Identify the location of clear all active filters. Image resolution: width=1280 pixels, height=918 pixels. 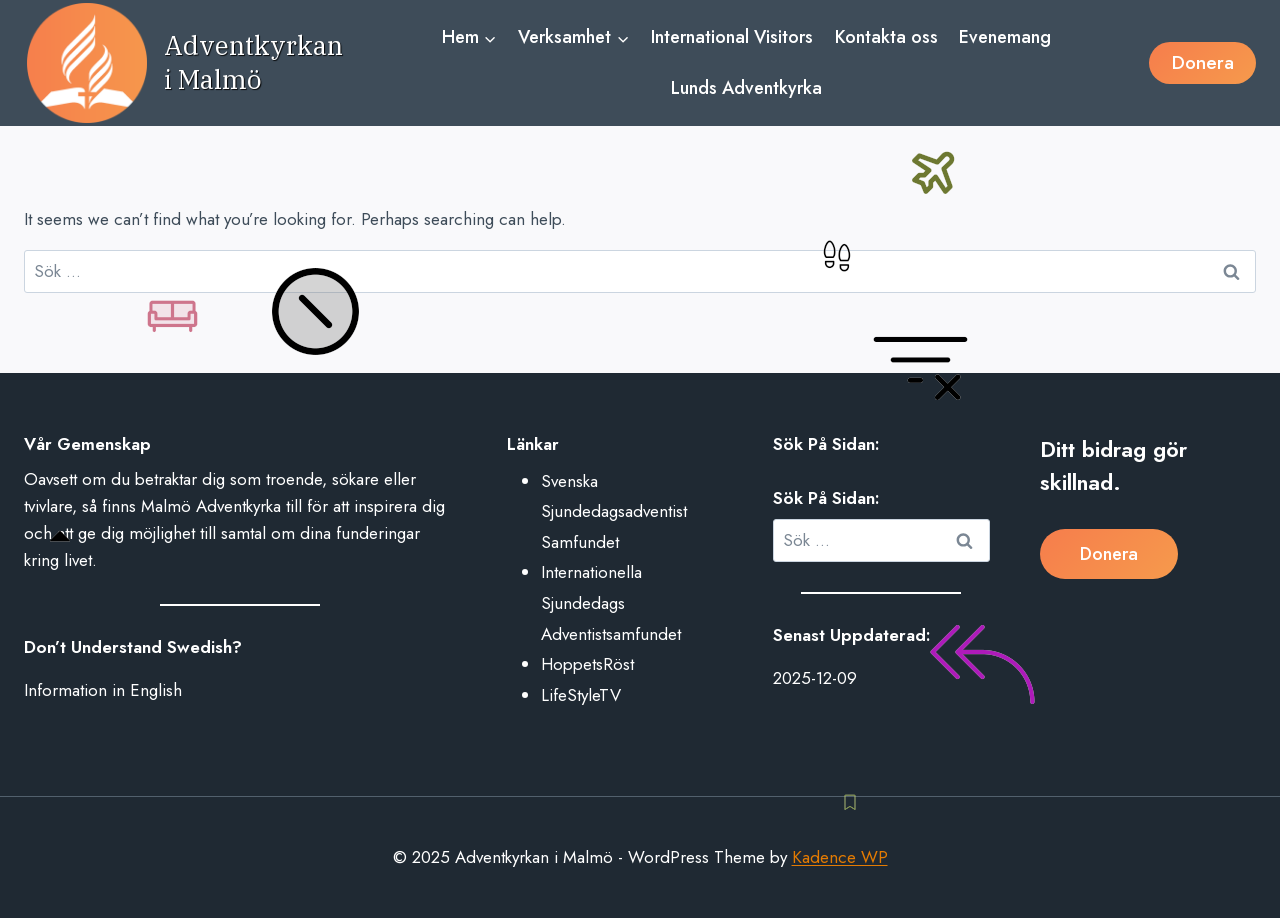
(920, 356).